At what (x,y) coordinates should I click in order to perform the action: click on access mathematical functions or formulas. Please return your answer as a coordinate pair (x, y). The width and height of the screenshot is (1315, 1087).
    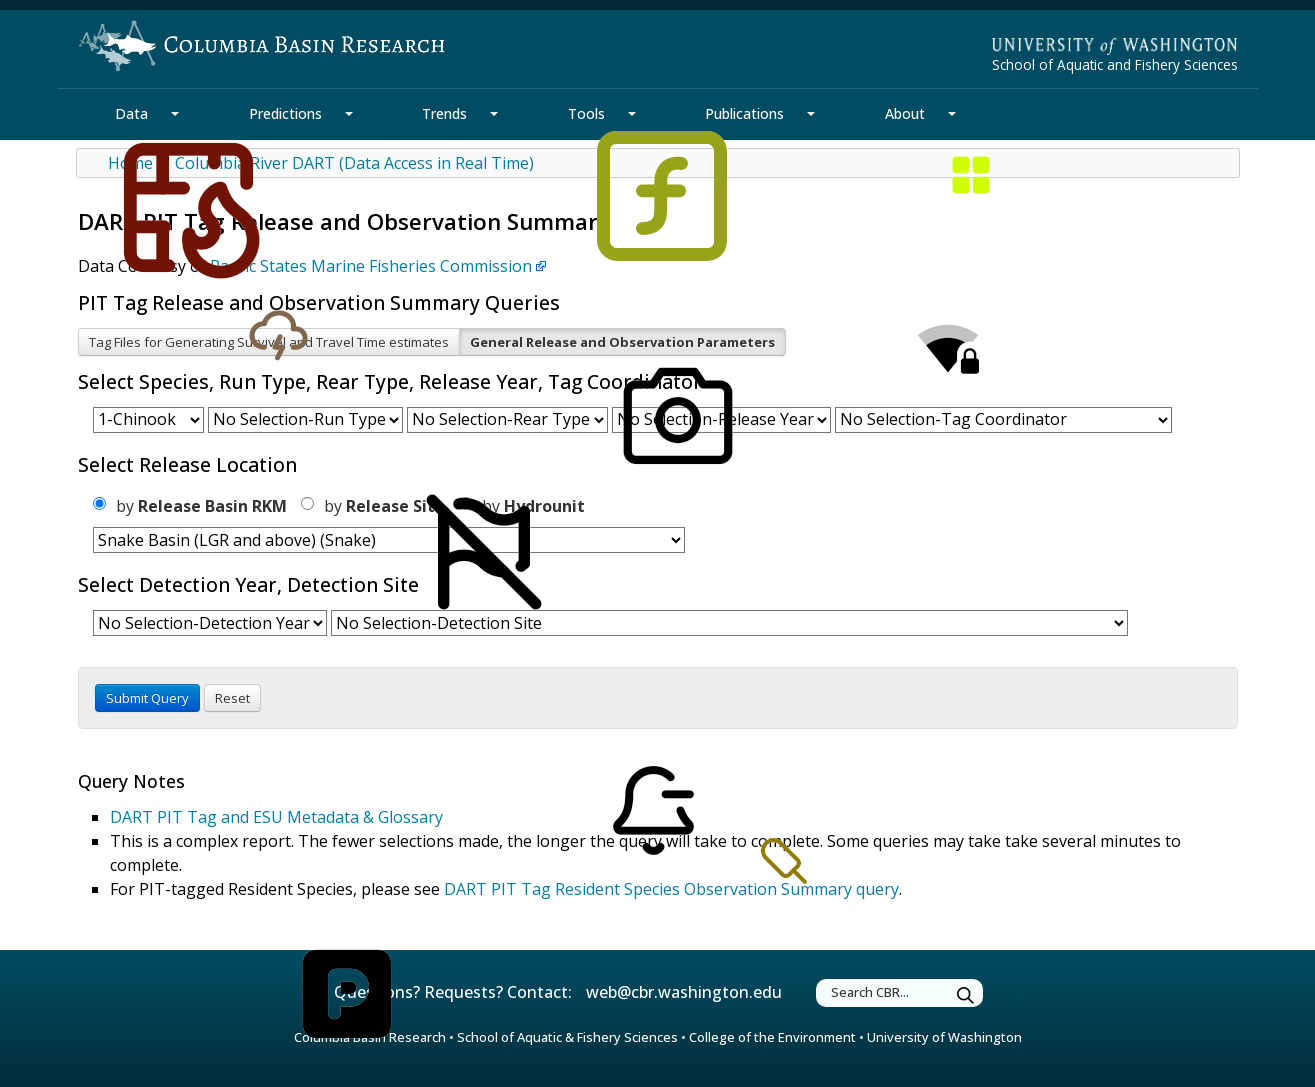
    Looking at the image, I should click on (662, 196).